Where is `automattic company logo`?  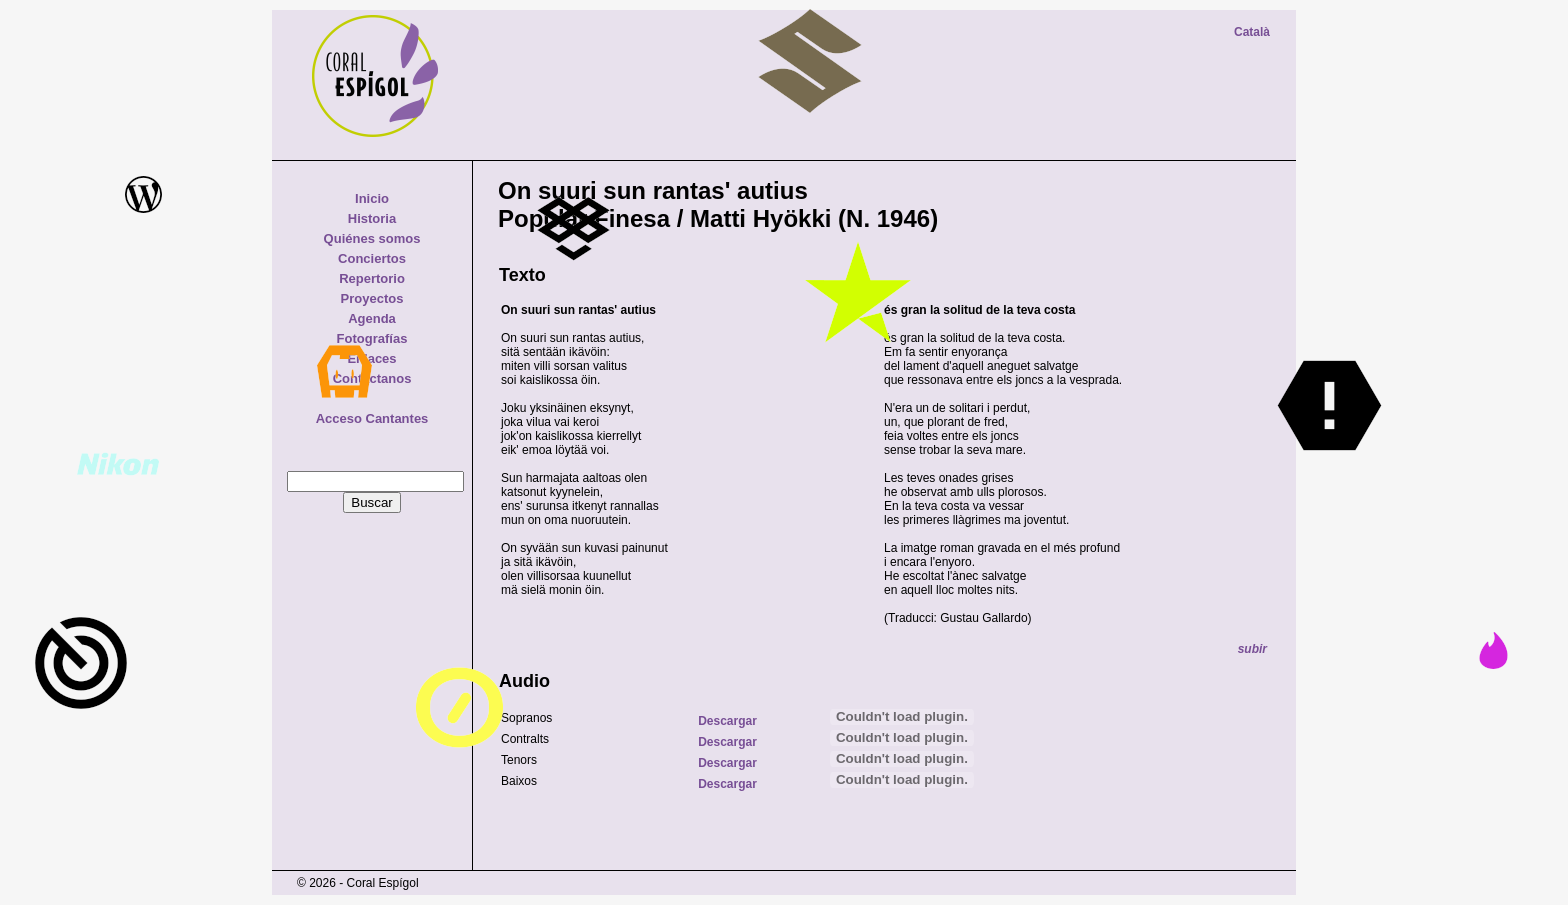 automattic company logo is located at coordinates (459, 707).